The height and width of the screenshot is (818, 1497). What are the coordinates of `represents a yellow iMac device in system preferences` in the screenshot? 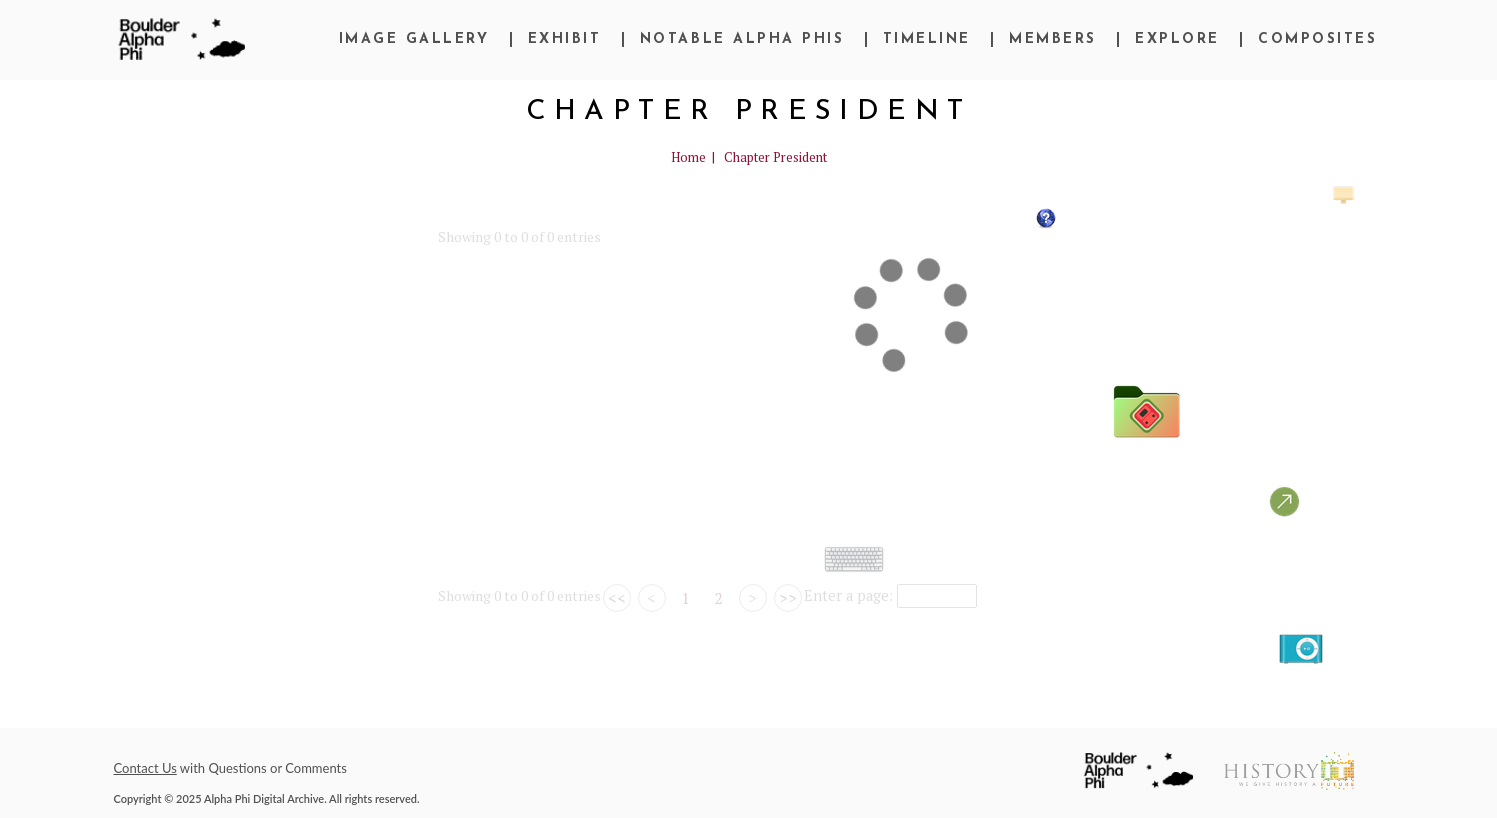 It's located at (1343, 194).